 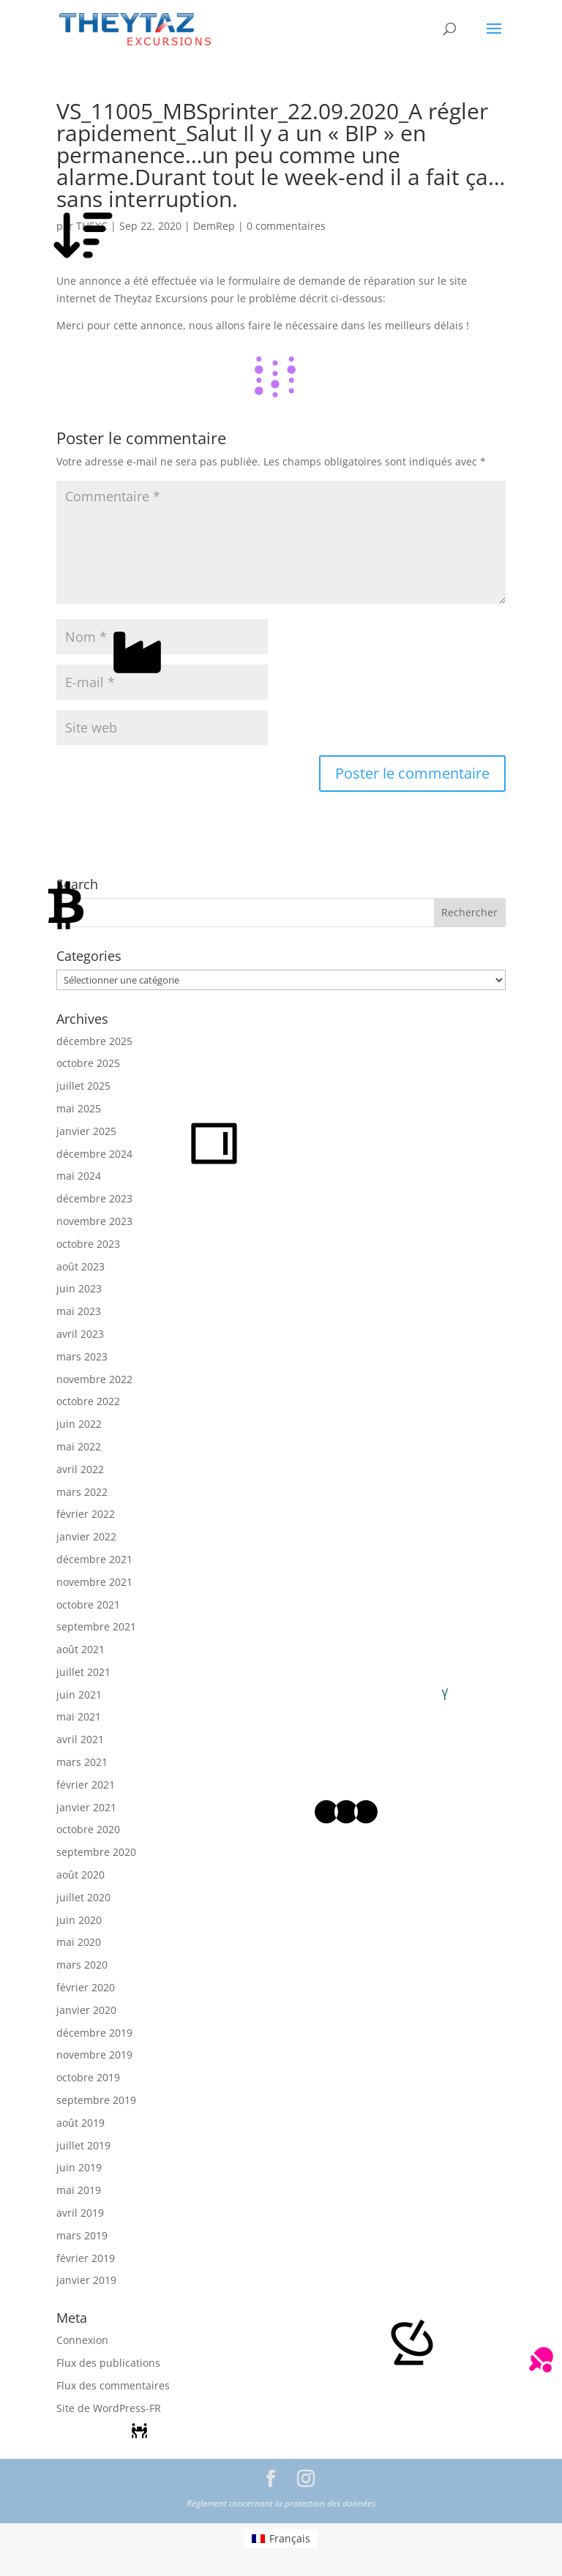 I want to click on switch to right sidebar layout, so click(x=214, y=1143).